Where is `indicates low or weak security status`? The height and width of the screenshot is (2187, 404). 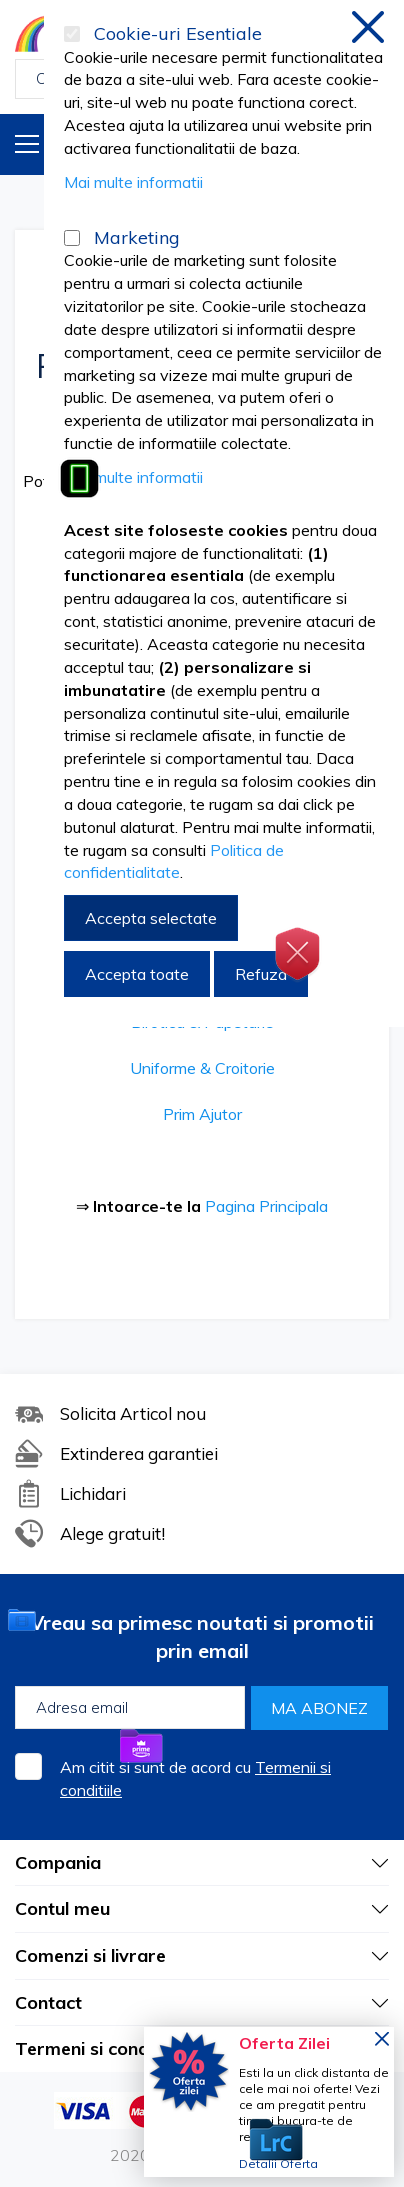
indicates low or weak security status is located at coordinates (297, 955).